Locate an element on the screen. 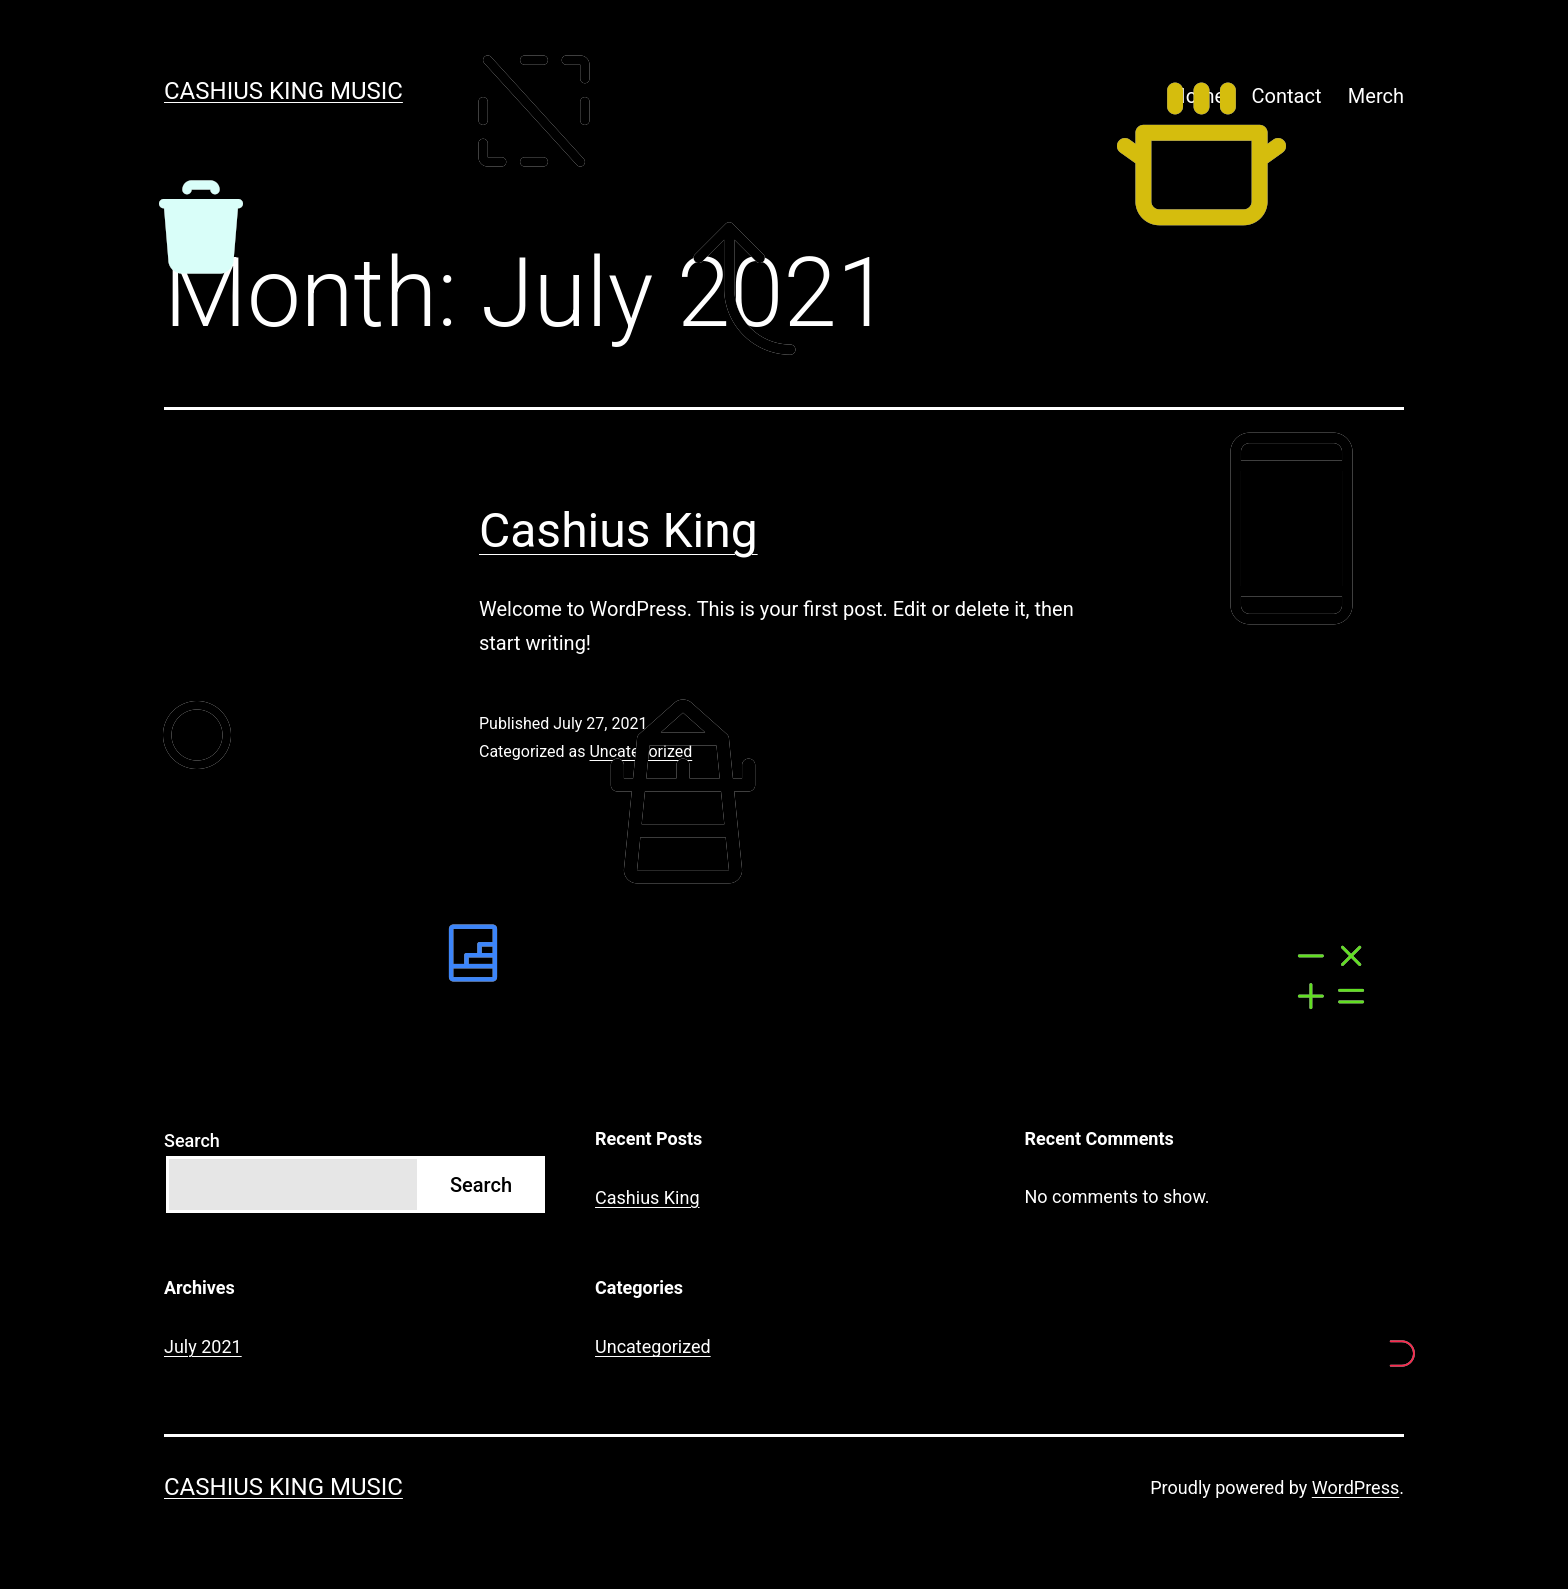  go back and up in navigation is located at coordinates (744, 288).